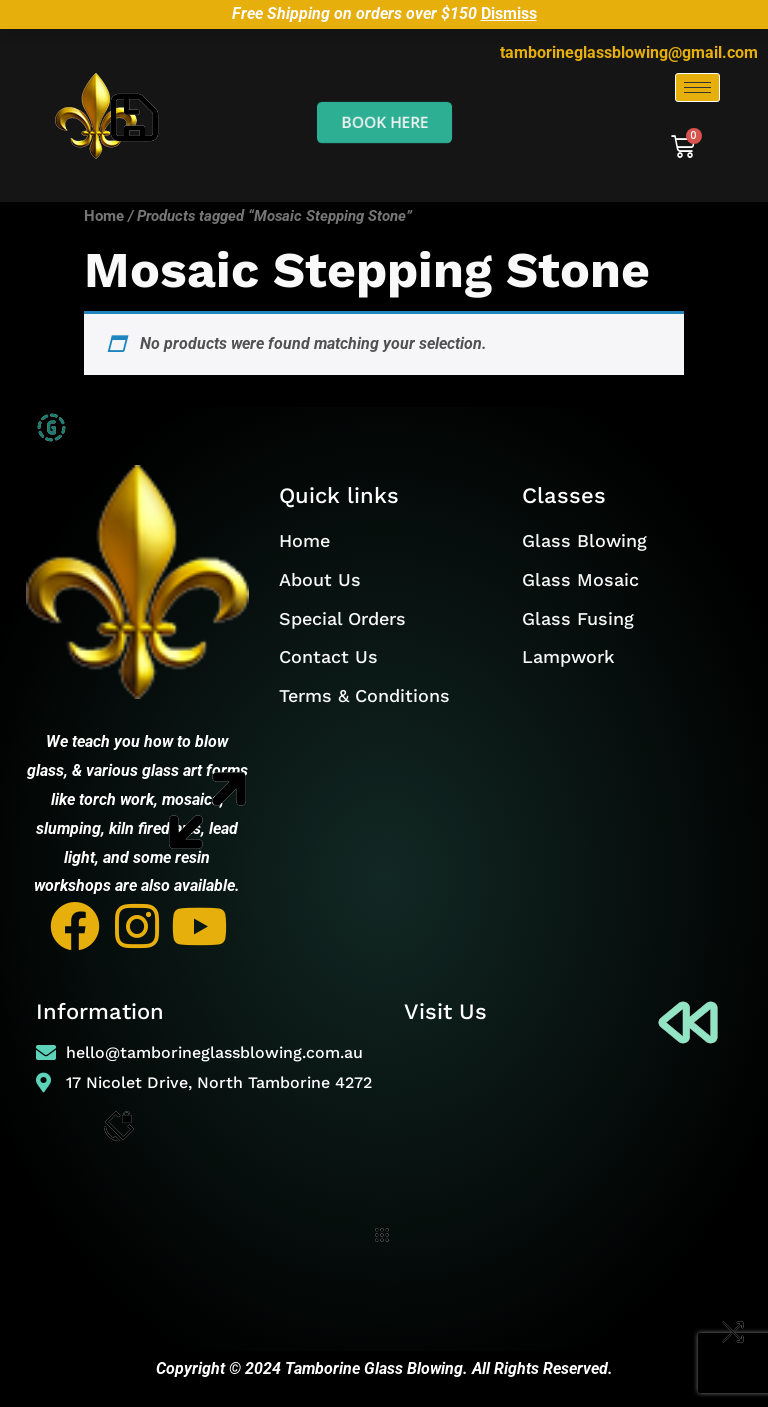 The width and height of the screenshot is (768, 1407). What do you see at coordinates (51, 427) in the screenshot?
I see `indicates a pending or in-progress Google connection` at bounding box center [51, 427].